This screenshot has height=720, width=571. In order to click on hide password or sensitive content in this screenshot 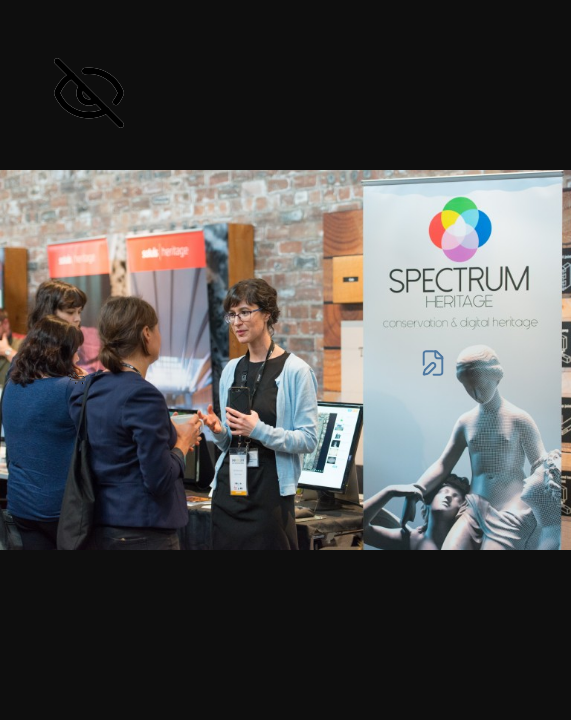, I will do `click(89, 93)`.